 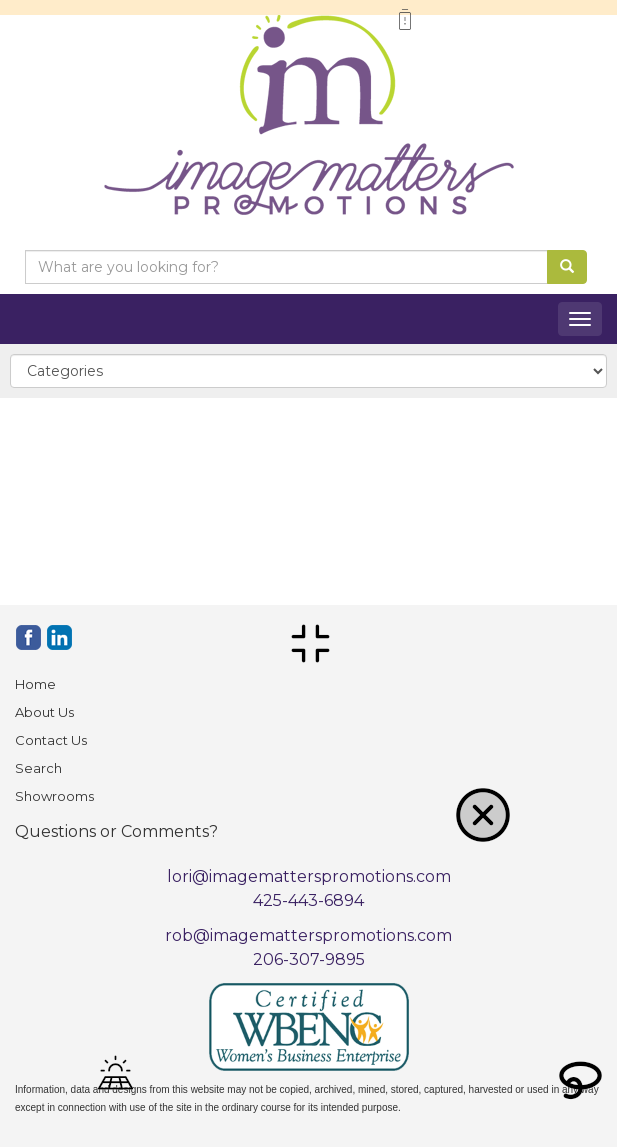 What do you see at coordinates (405, 20) in the screenshot?
I see `indicates low battery warning` at bounding box center [405, 20].